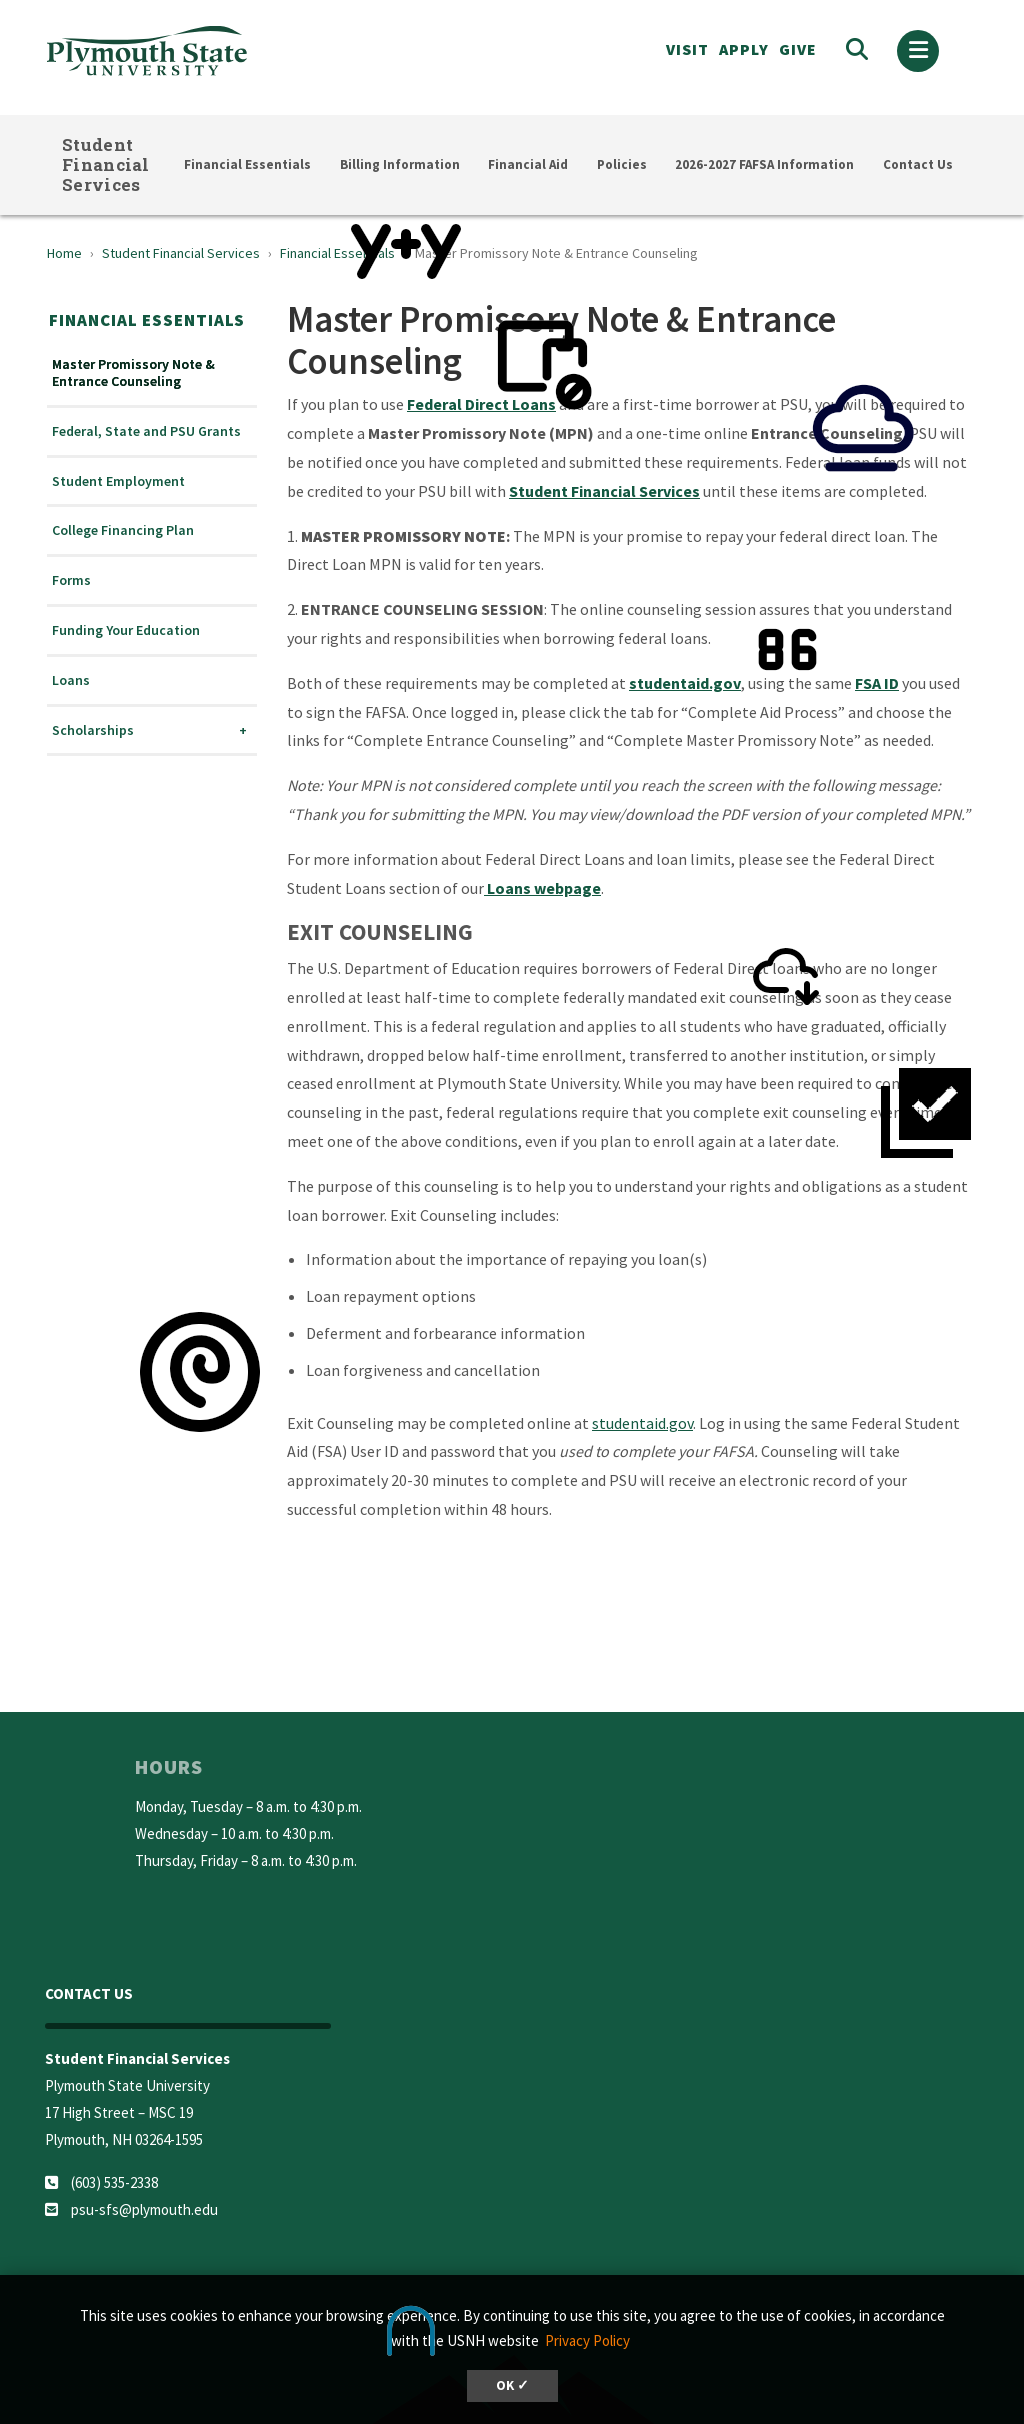  What do you see at coordinates (200, 1372) in the screenshot?
I see `debian linux operating system logo` at bounding box center [200, 1372].